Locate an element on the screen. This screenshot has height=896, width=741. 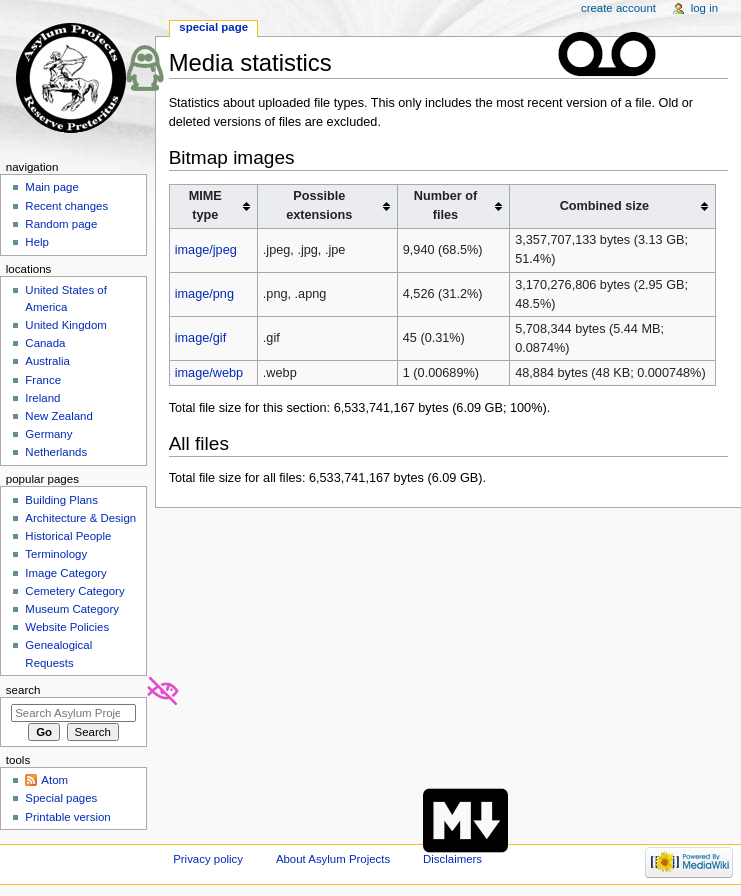
no fish or seafood available is located at coordinates (163, 691).